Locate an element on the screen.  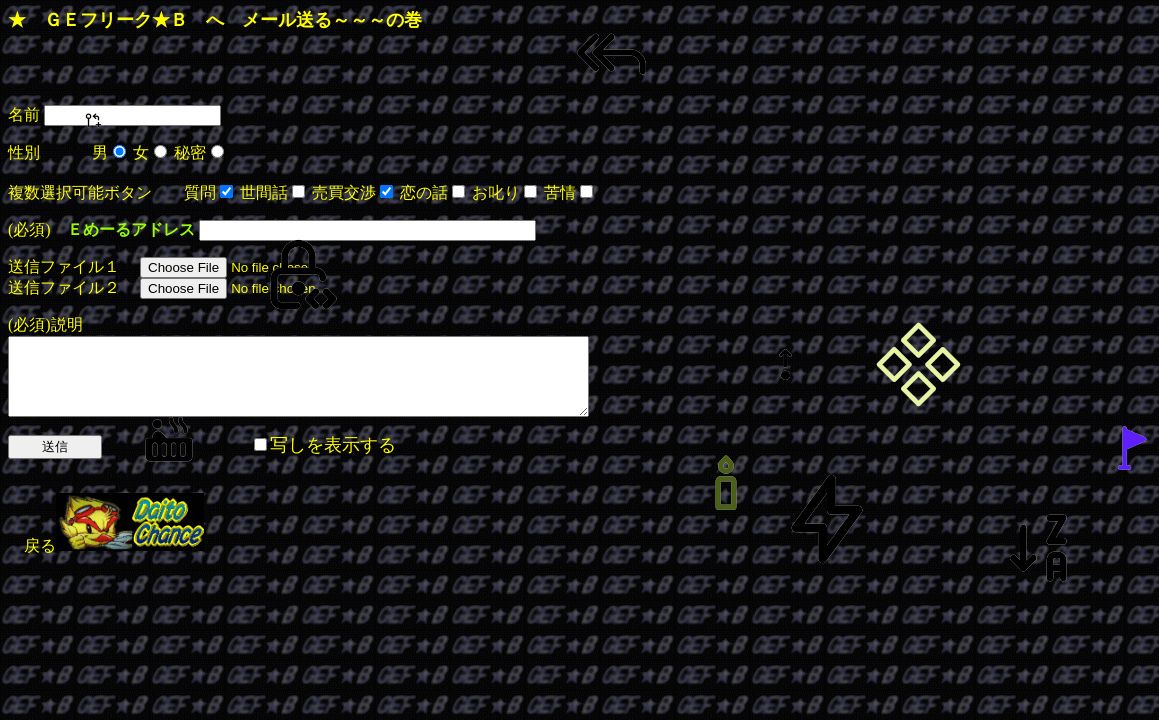
access candle or ambient lighting settings is located at coordinates (726, 484).